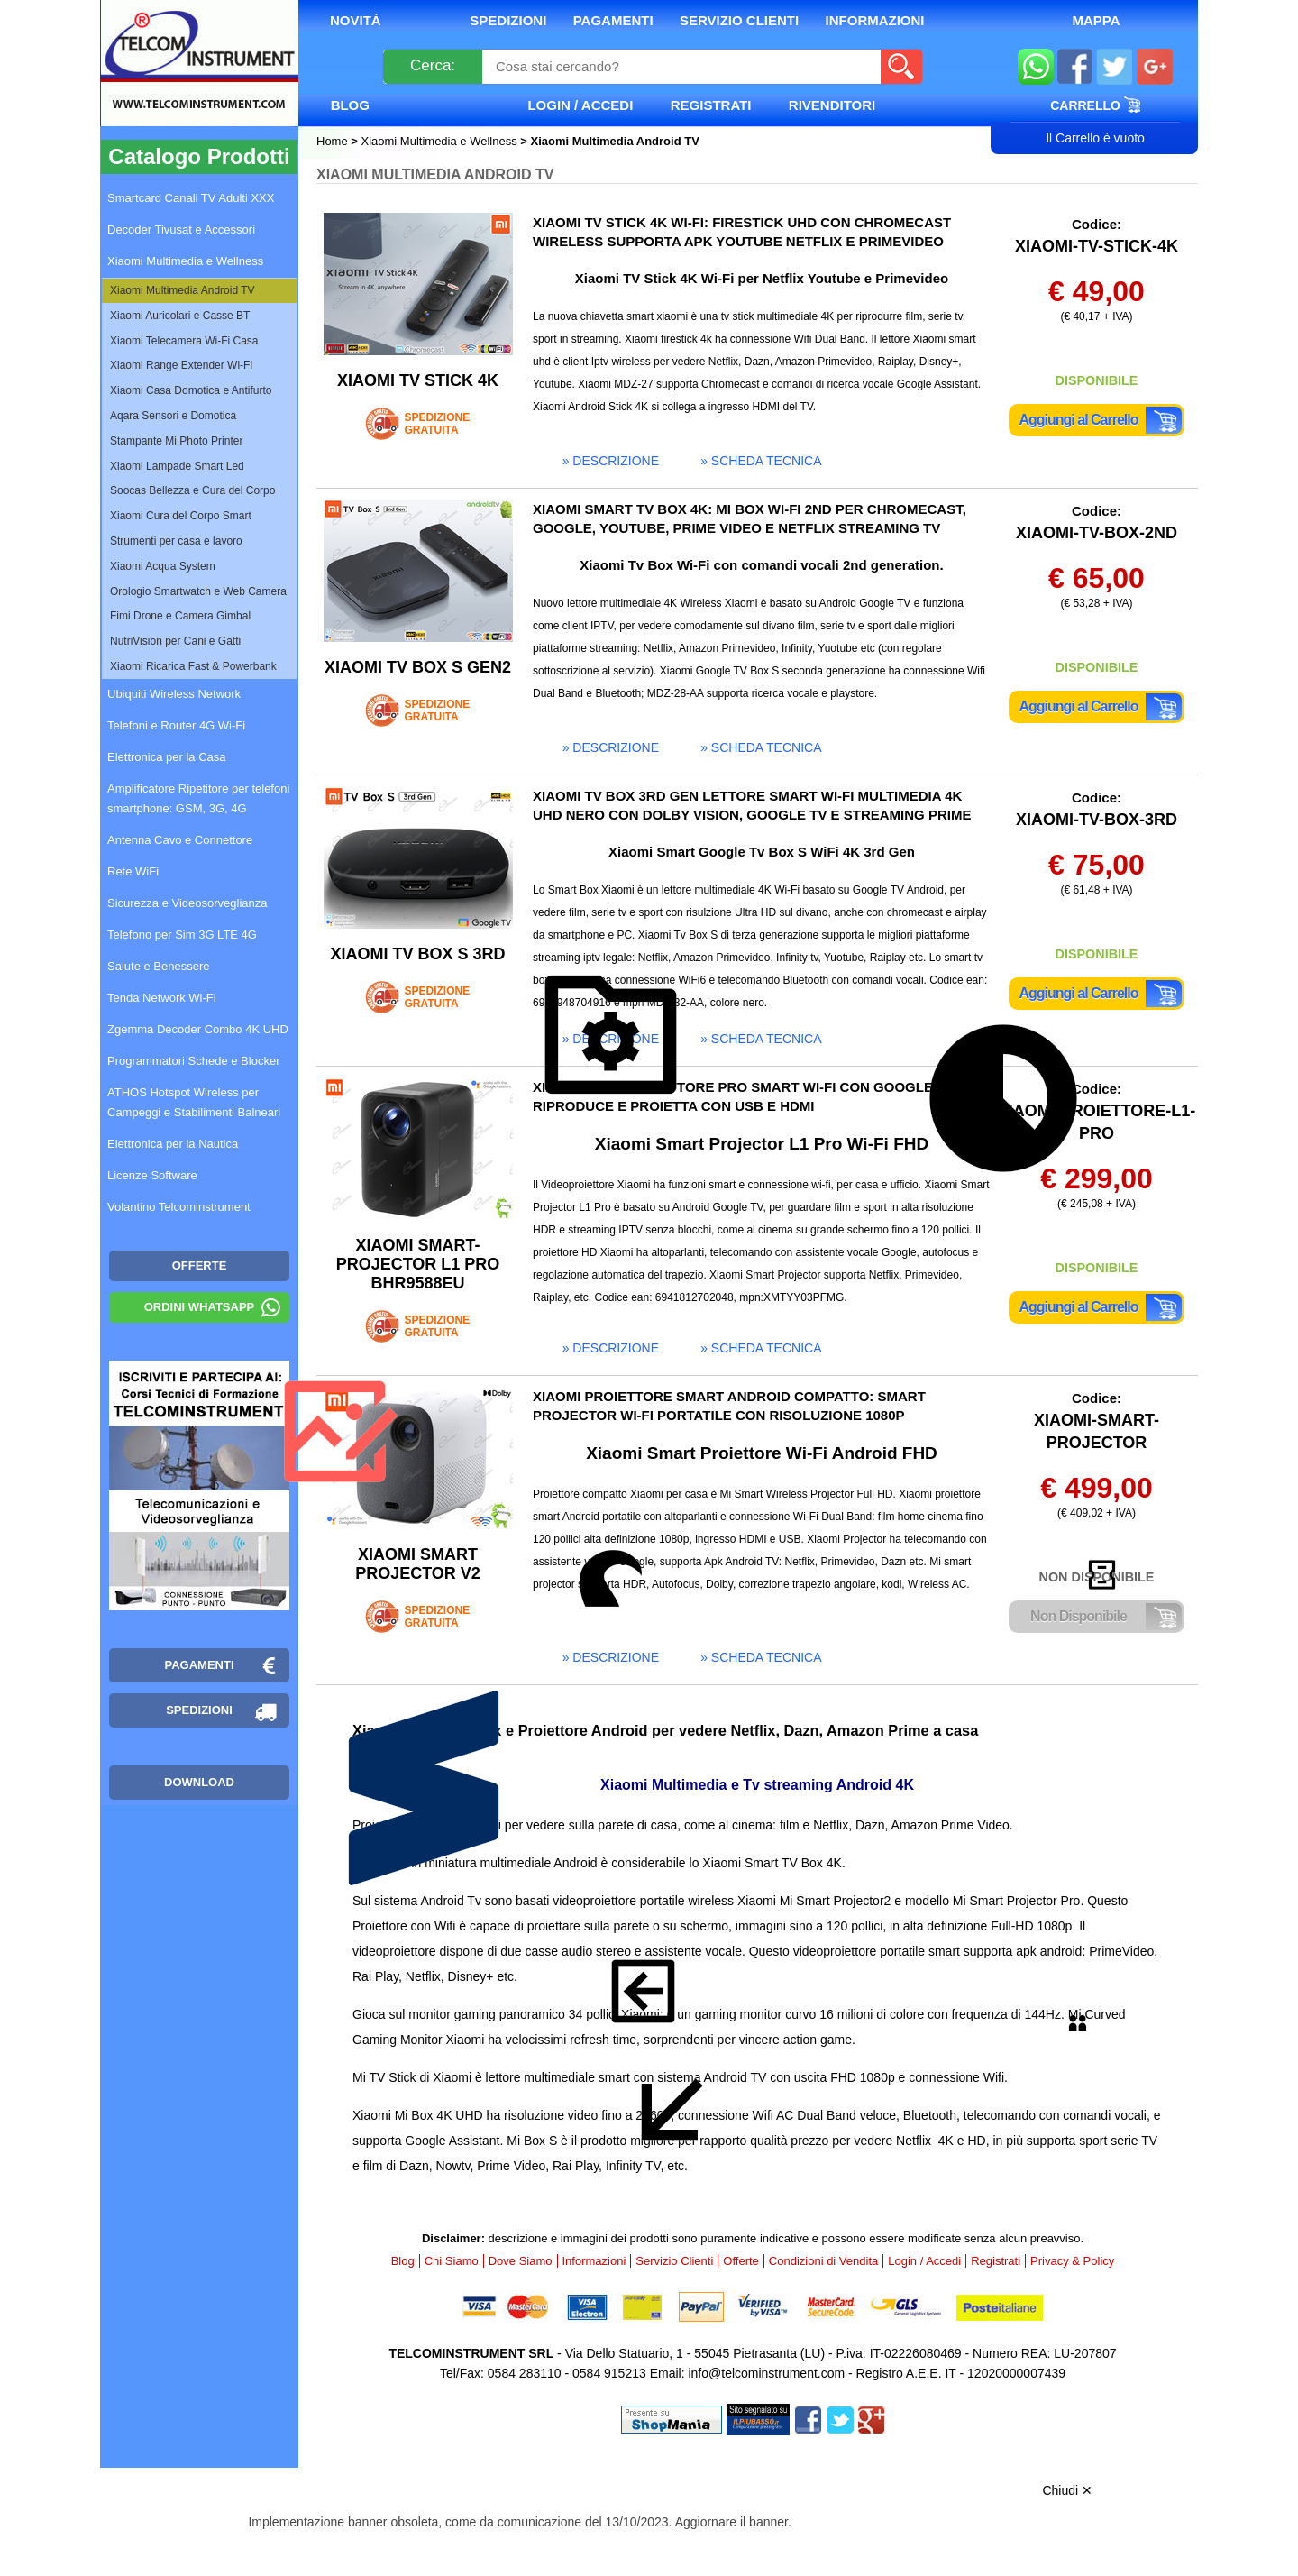 Image resolution: width=1298 pixels, height=2576 pixels. I want to click on indicates approximately 25% progress complete, so click(1003, 1098).